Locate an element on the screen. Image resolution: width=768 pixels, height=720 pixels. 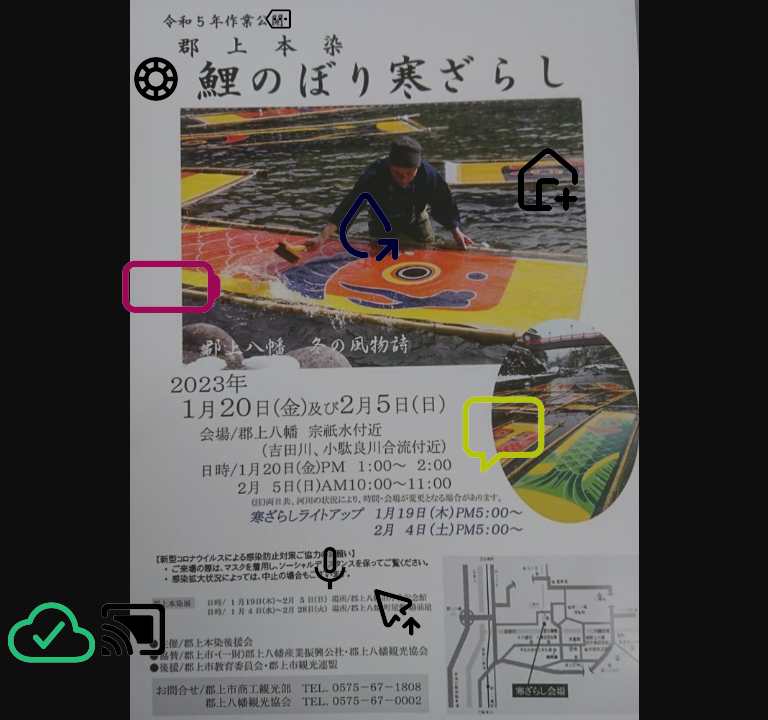
share water usage or hydration data is located at coordinates (365, 225).